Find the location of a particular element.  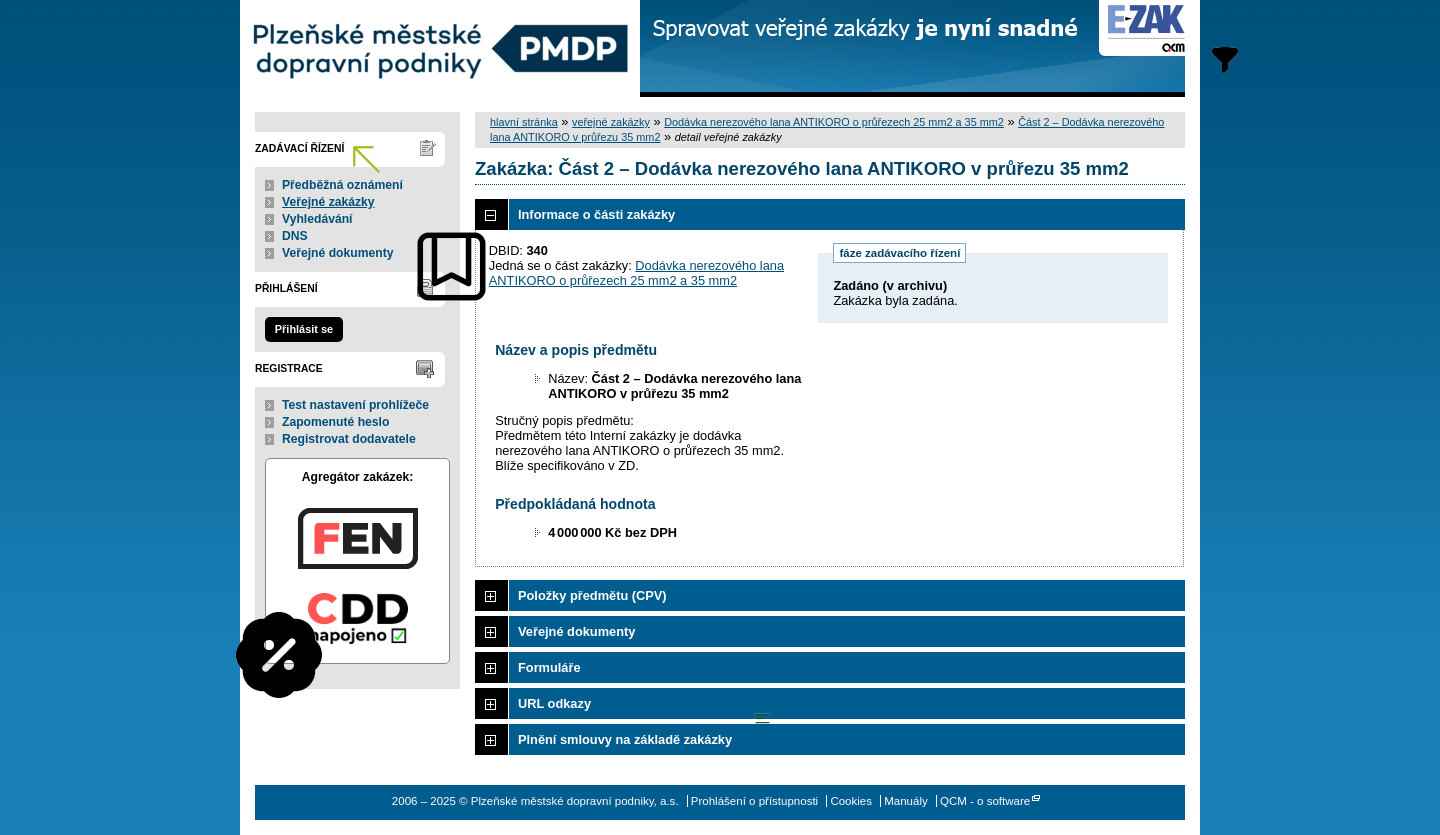

filter or sort content is located at coordinates (1225, 60).